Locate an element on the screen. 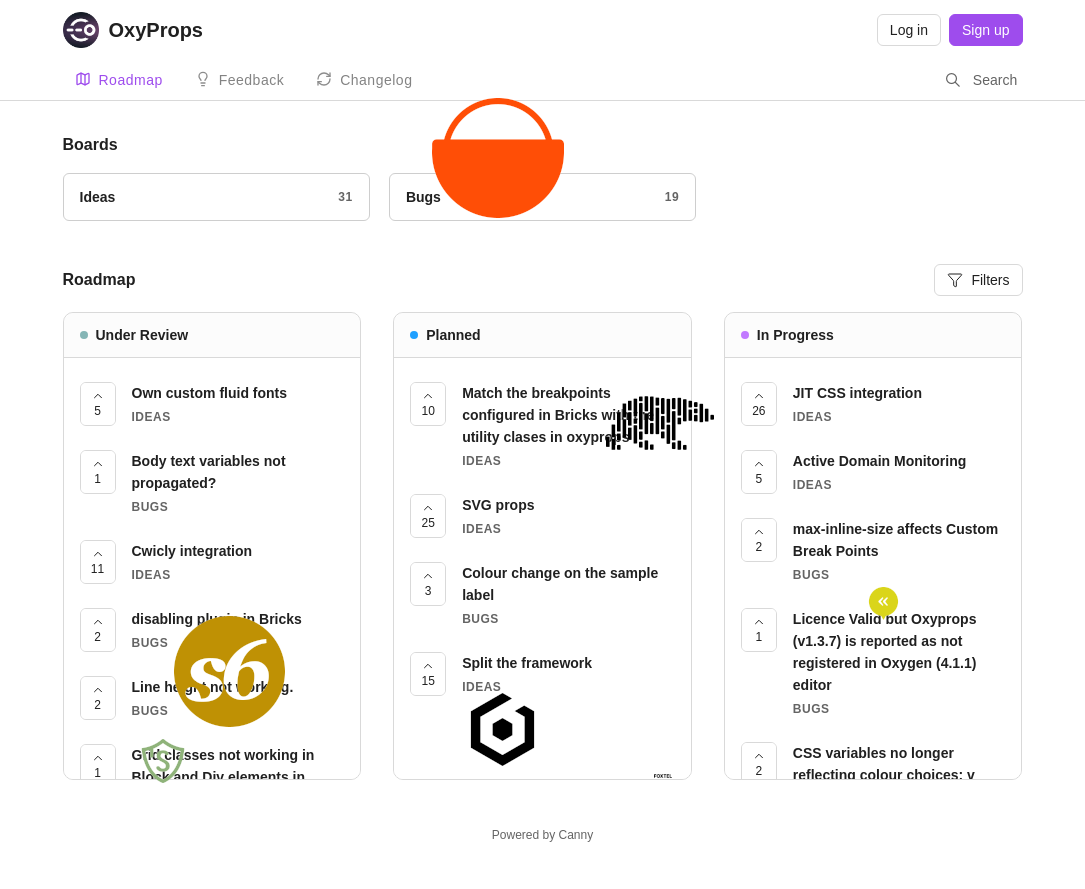  visit Society6 website or app is located at coordinates (229, 671).